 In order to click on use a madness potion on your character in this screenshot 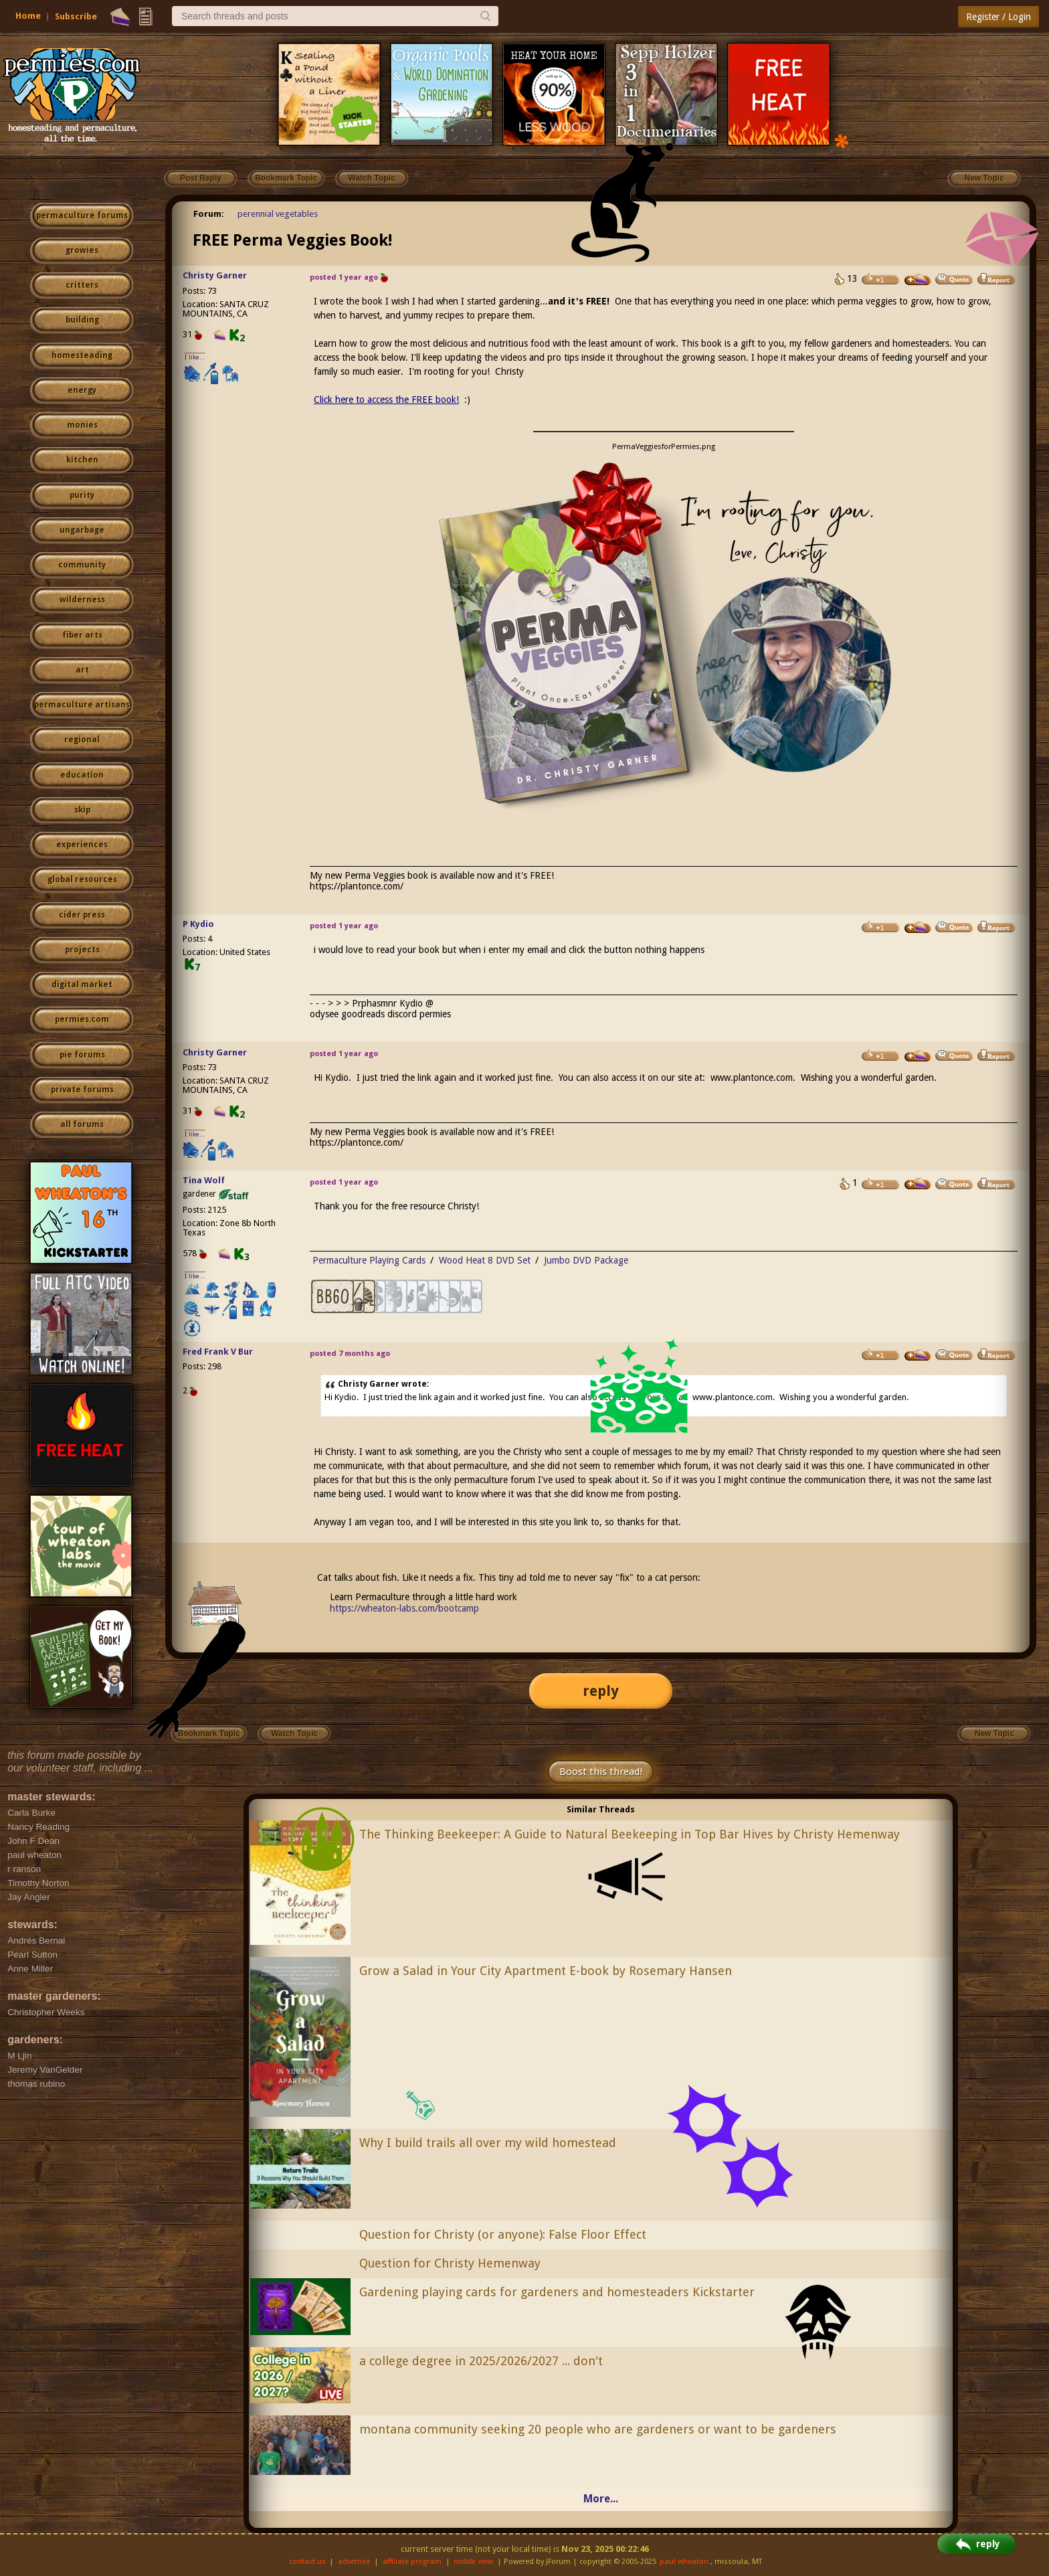, I will do `click(420, 2105)`.